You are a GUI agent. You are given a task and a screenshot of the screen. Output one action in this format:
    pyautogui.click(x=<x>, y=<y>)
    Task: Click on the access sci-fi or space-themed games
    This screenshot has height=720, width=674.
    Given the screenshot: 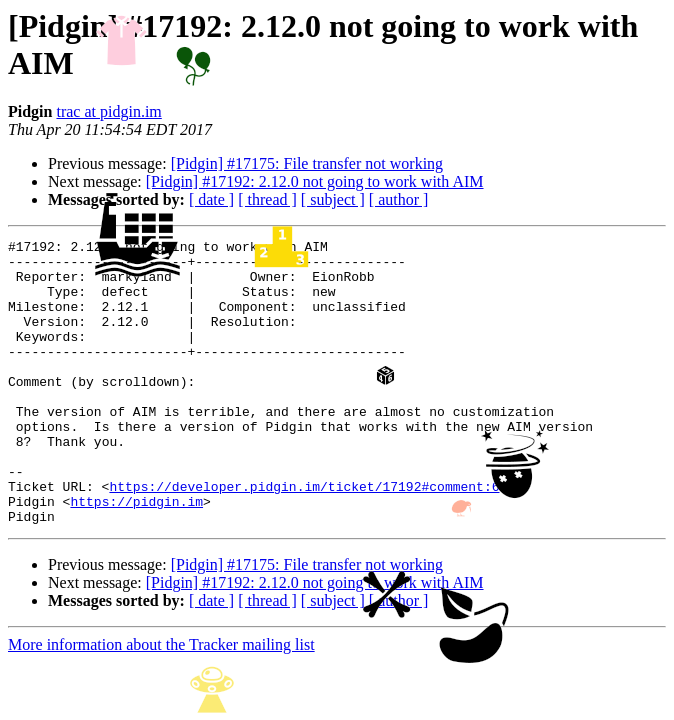 What is the action you would take?
    pyautogui.click(x=212, y=690)
    